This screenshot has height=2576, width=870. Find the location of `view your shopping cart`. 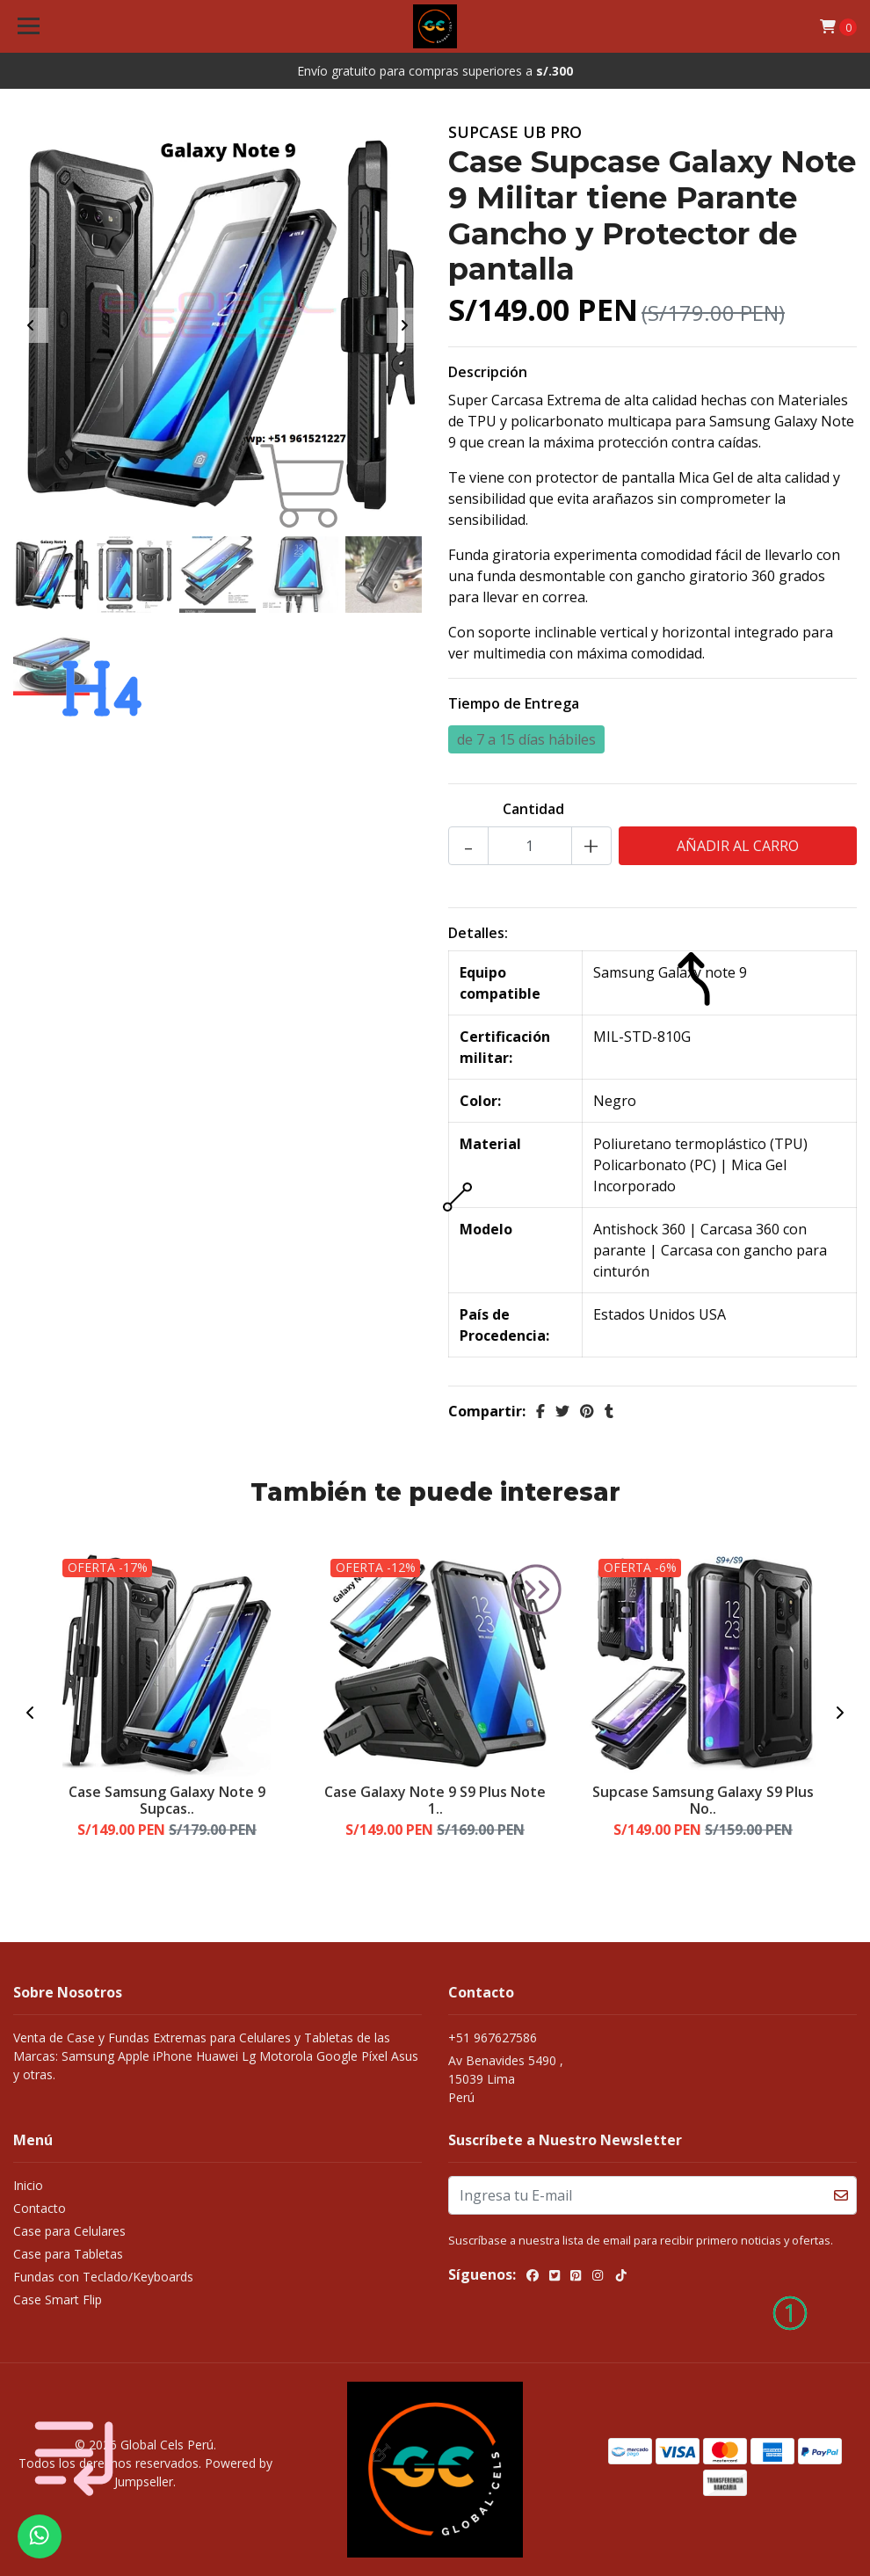

view your shopping cart is located at coordinates (303, 487).